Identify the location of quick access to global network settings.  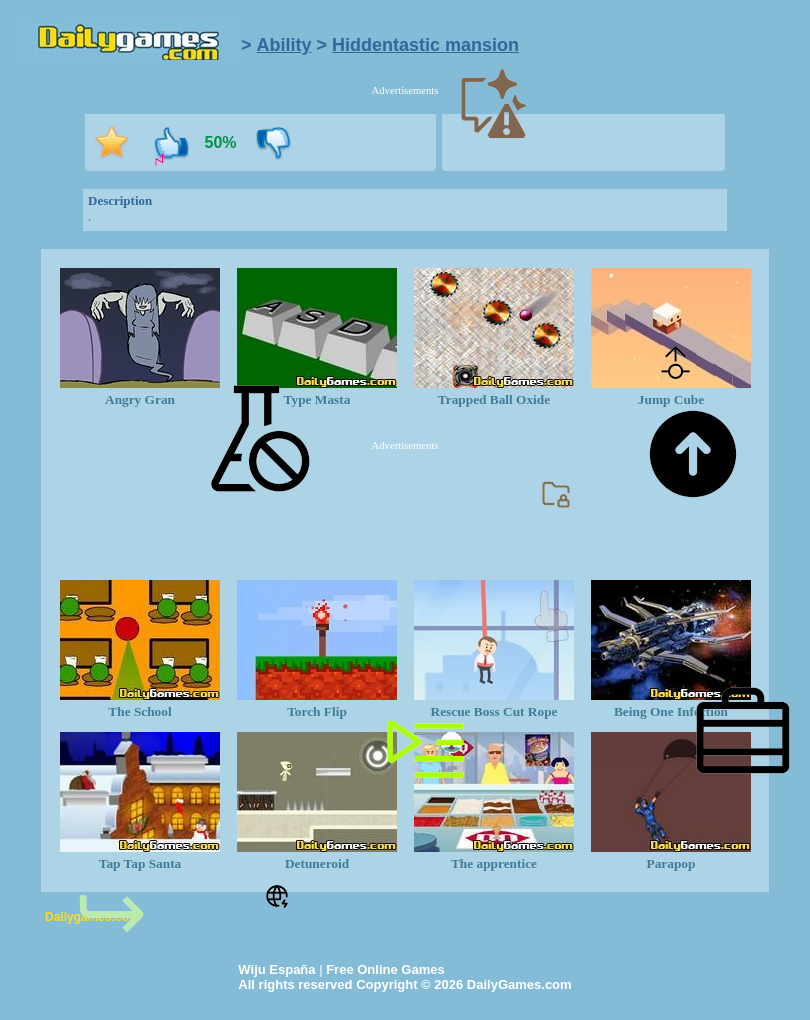
(277, 896).